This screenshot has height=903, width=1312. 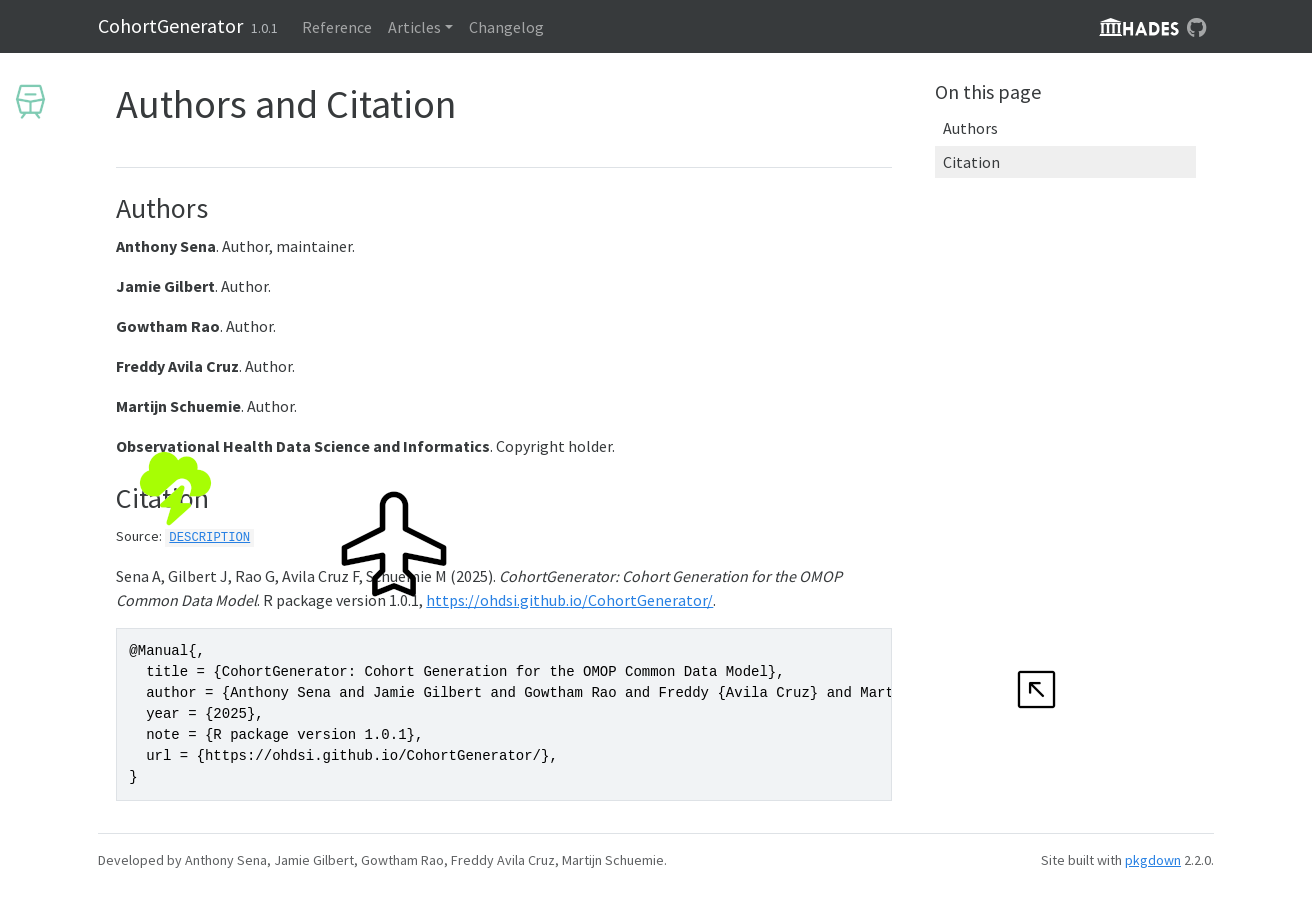 I want to click on navigate to the top-left or go back diagonally, so click(x=1036, y=689).